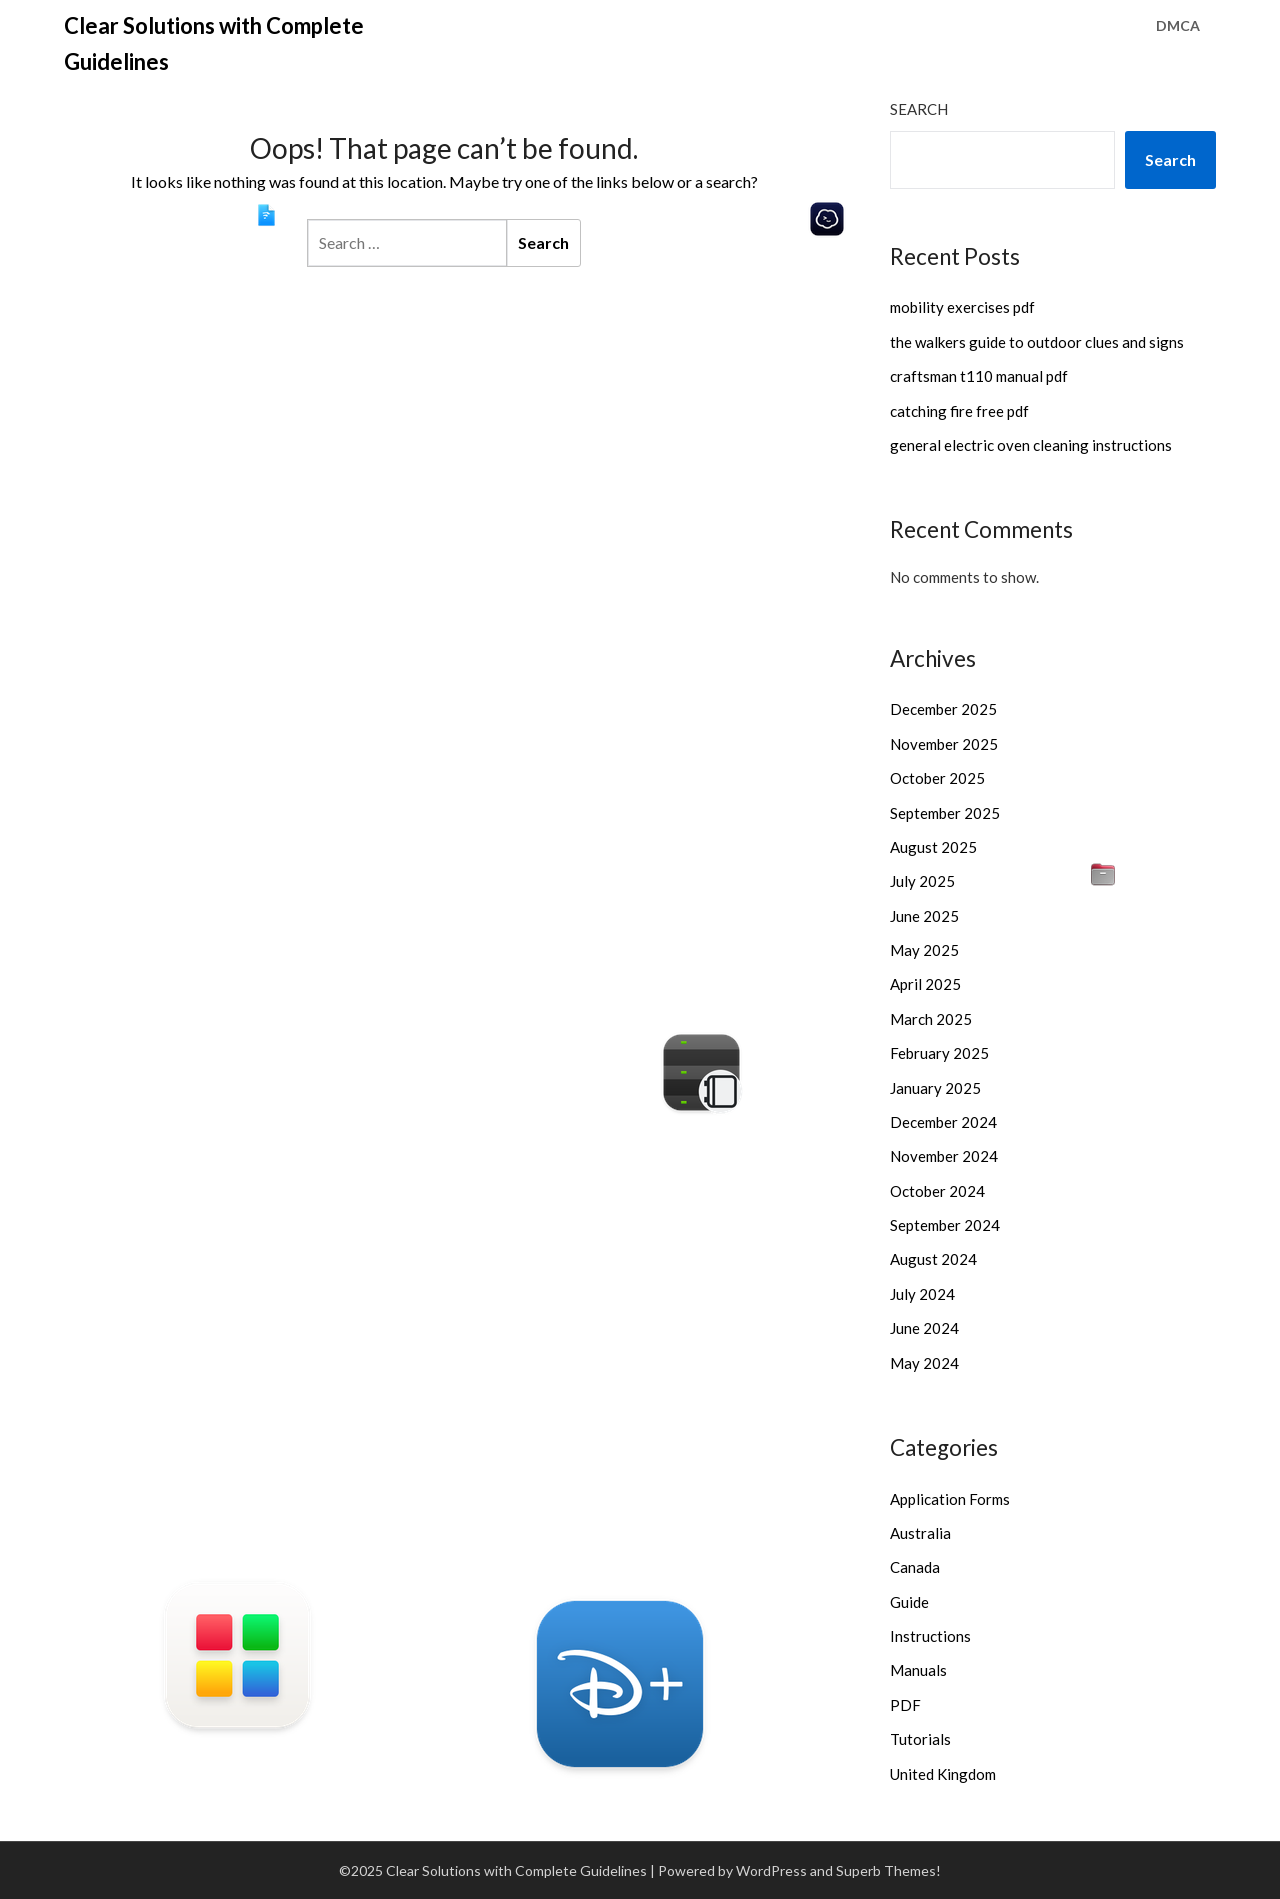 This screenshot has width=1280, height=1899. What do you see at coordinates (620, 1684) in the screenshot?
I see `open the Disney+ streaming app` at bounding box center [620, 1684].